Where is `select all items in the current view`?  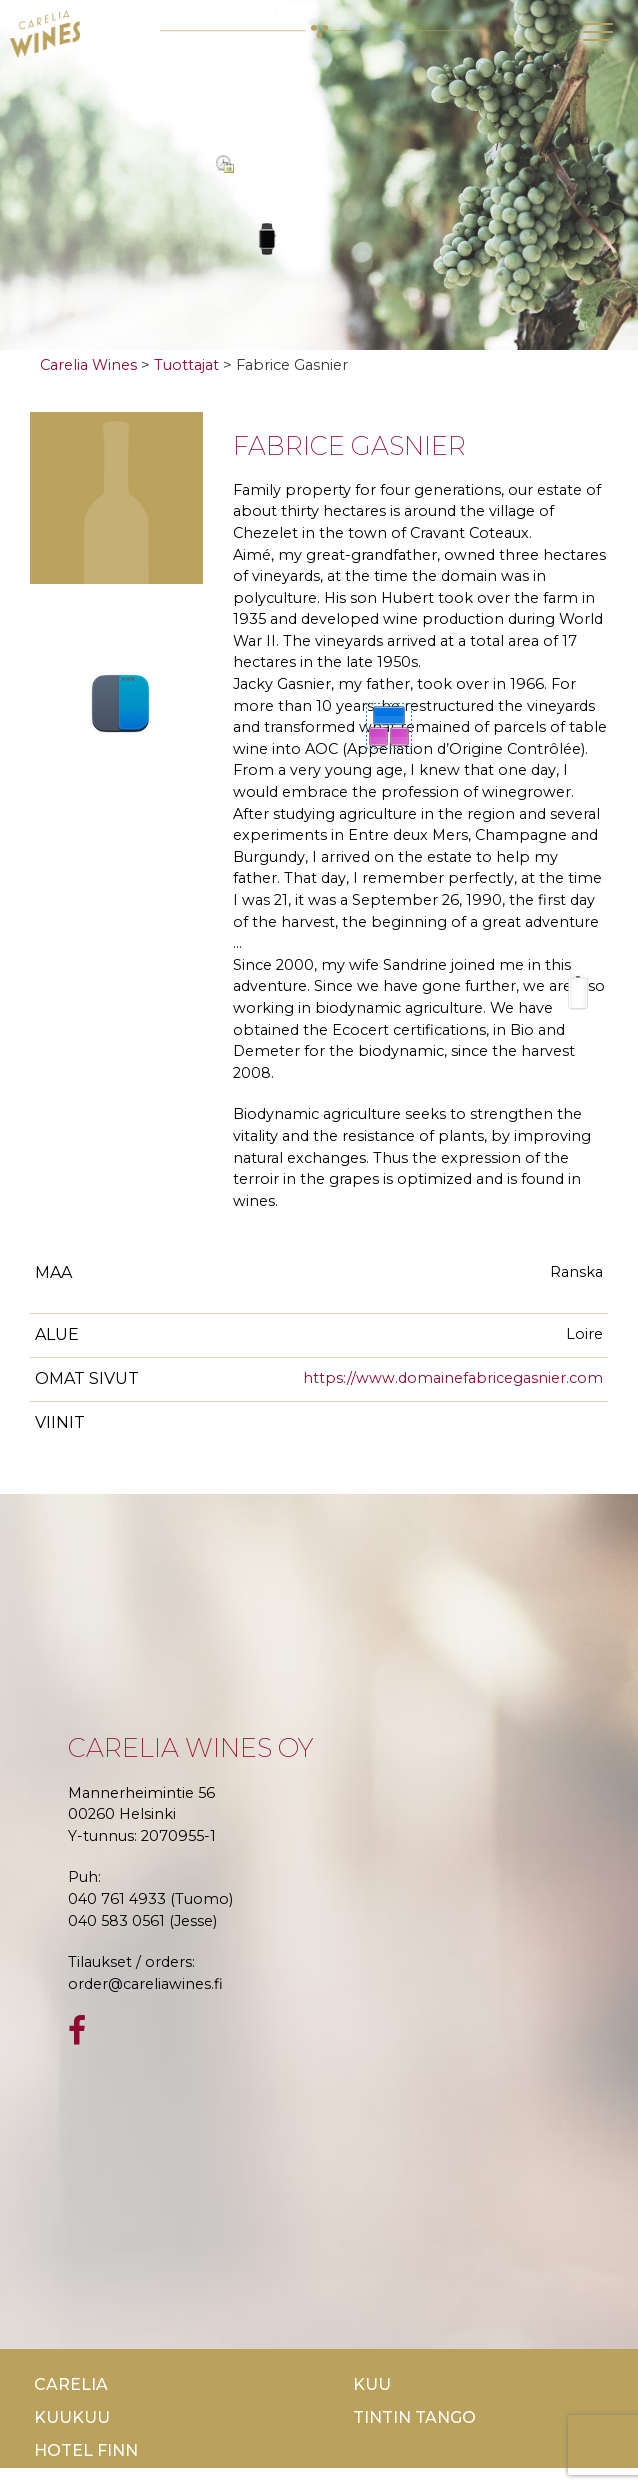
select all items in the current view is located at coordinates (389, 726).